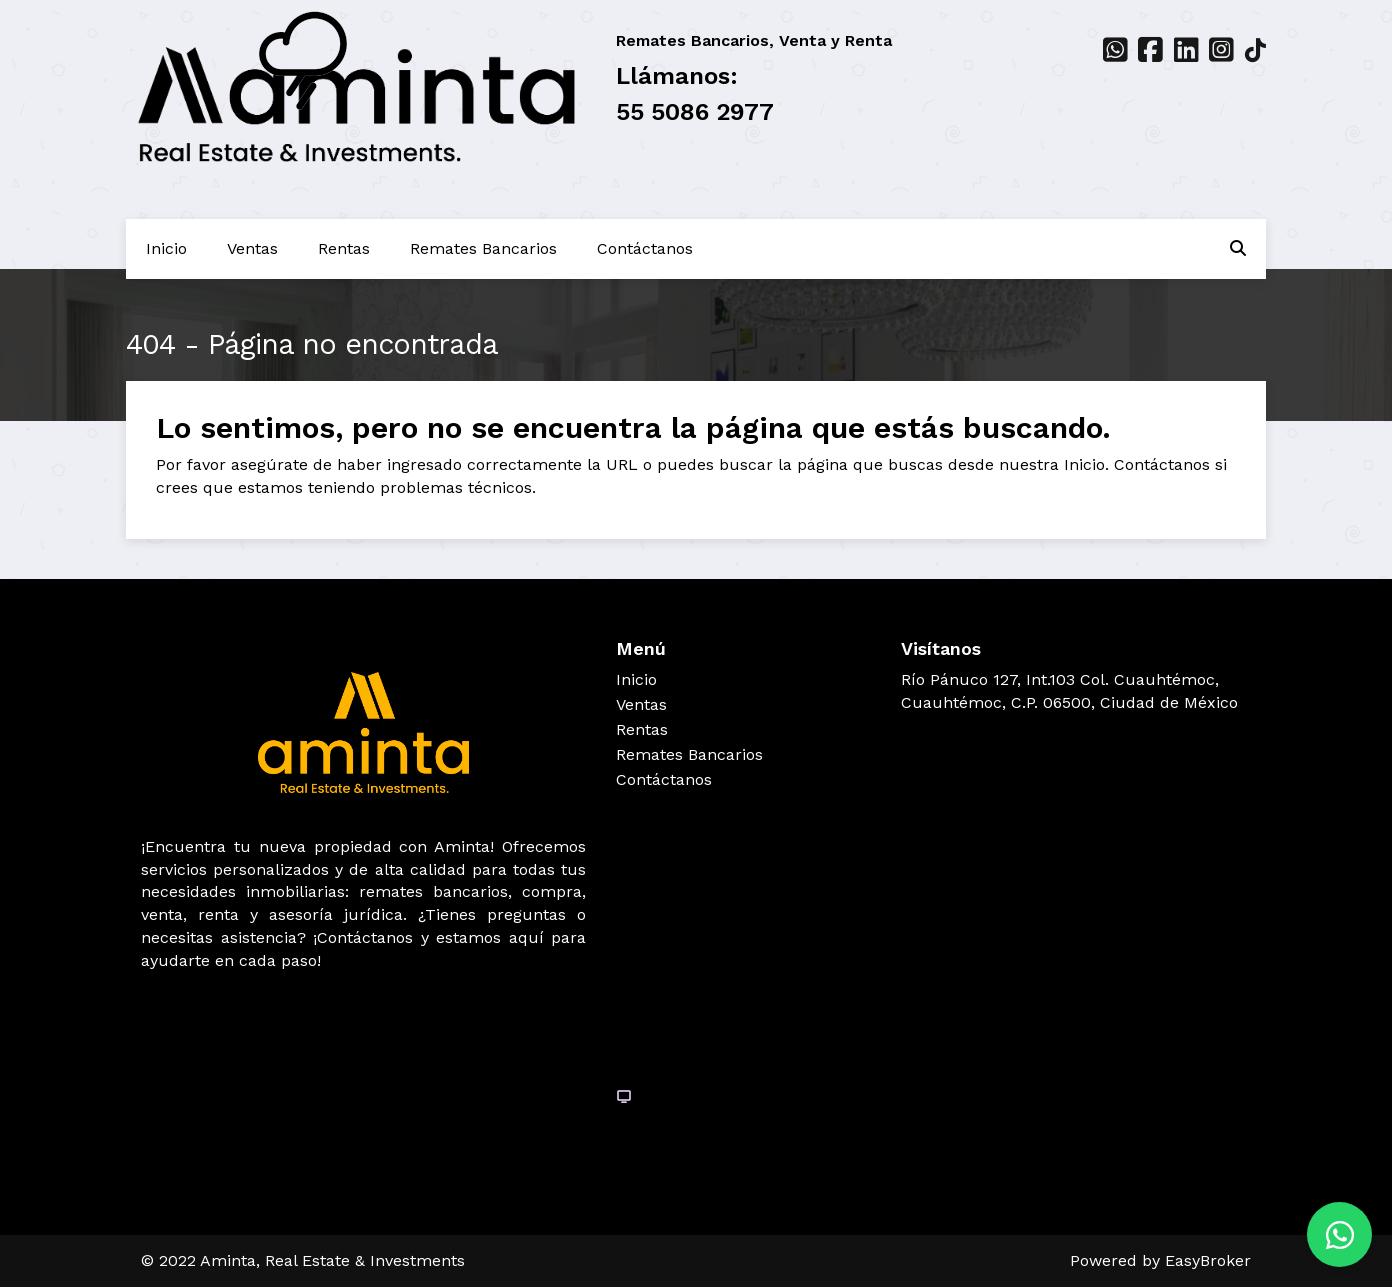 This screenshot has height=1287, width=1392. Describe the element at coordinates (624, 1096) in the screenshot. I see `view display settings` at that location.